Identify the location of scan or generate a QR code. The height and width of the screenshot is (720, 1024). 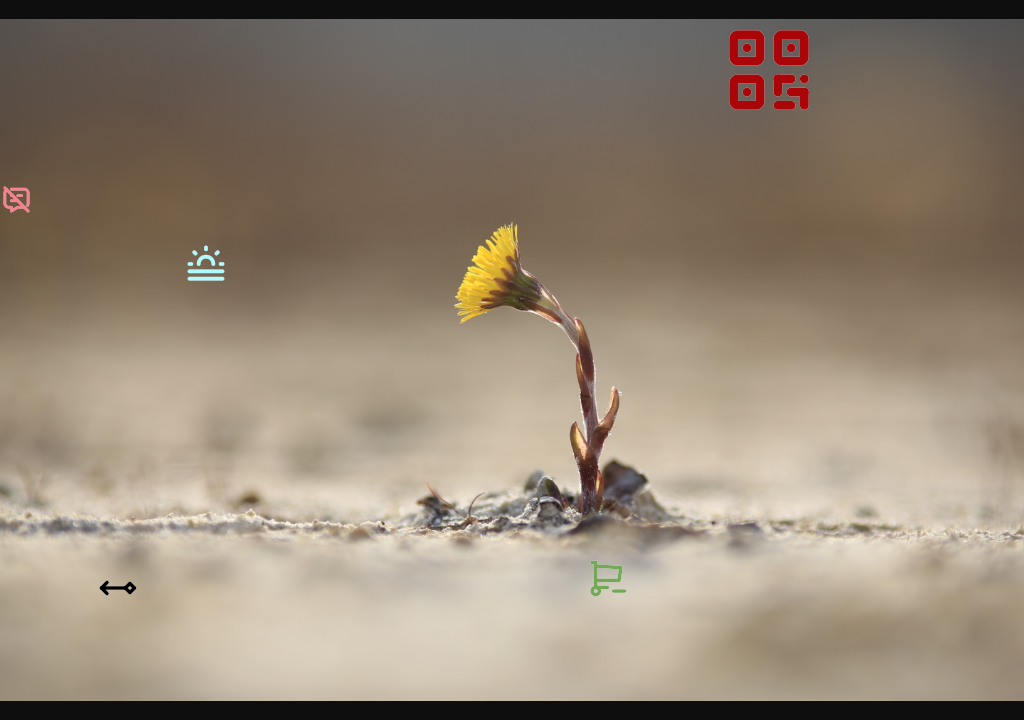
(769, 70).